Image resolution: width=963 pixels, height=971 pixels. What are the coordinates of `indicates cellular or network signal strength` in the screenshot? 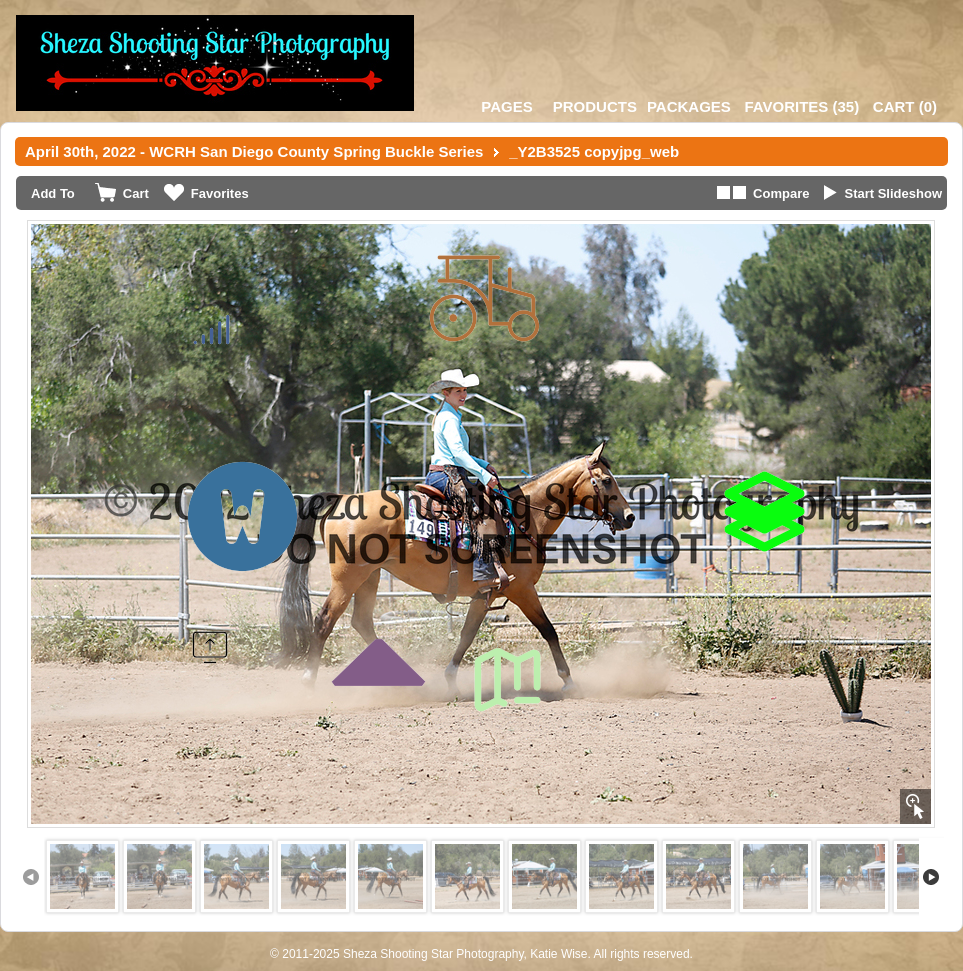 It's located at (211, 329).